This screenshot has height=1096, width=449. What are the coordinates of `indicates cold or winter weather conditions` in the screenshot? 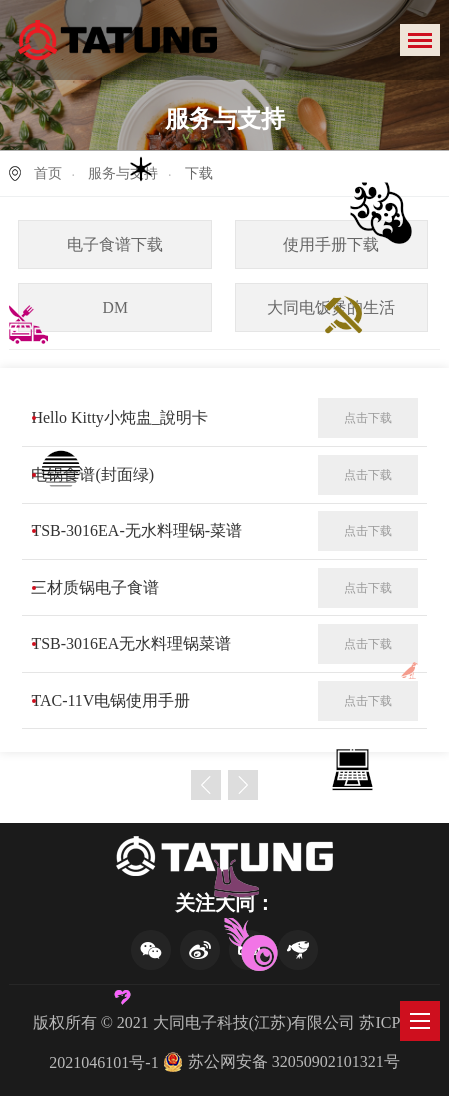 It's located at (141, 169).